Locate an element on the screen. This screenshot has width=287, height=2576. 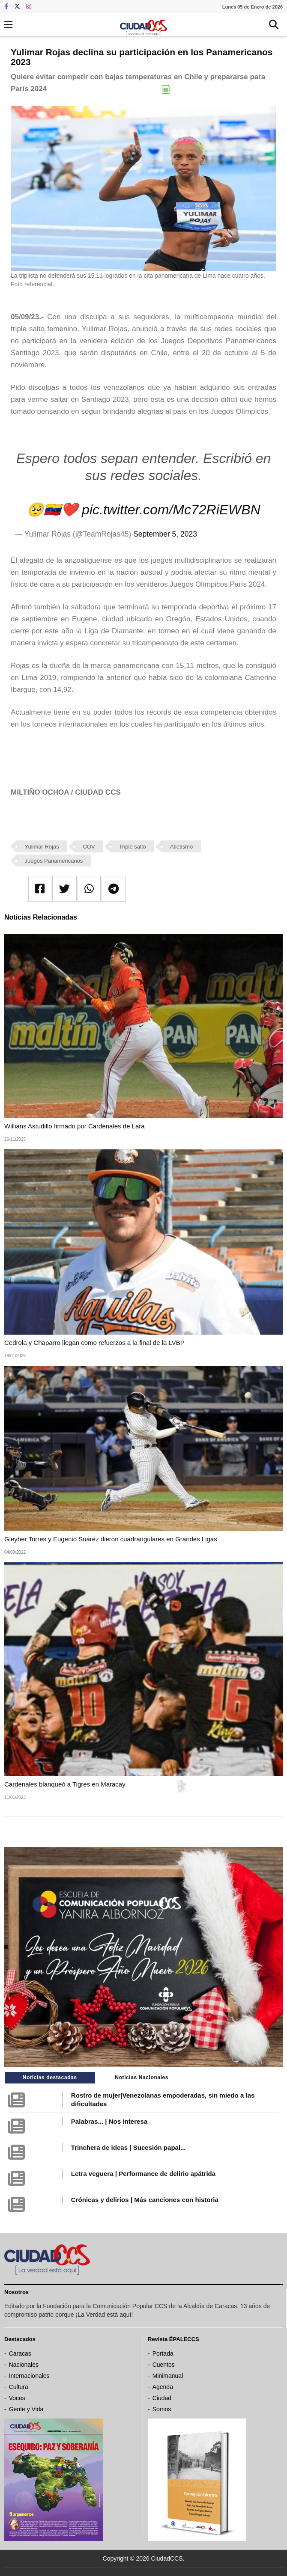
open a LibreOffice Calc spreadsheet file is located at coordinates (166, 89).